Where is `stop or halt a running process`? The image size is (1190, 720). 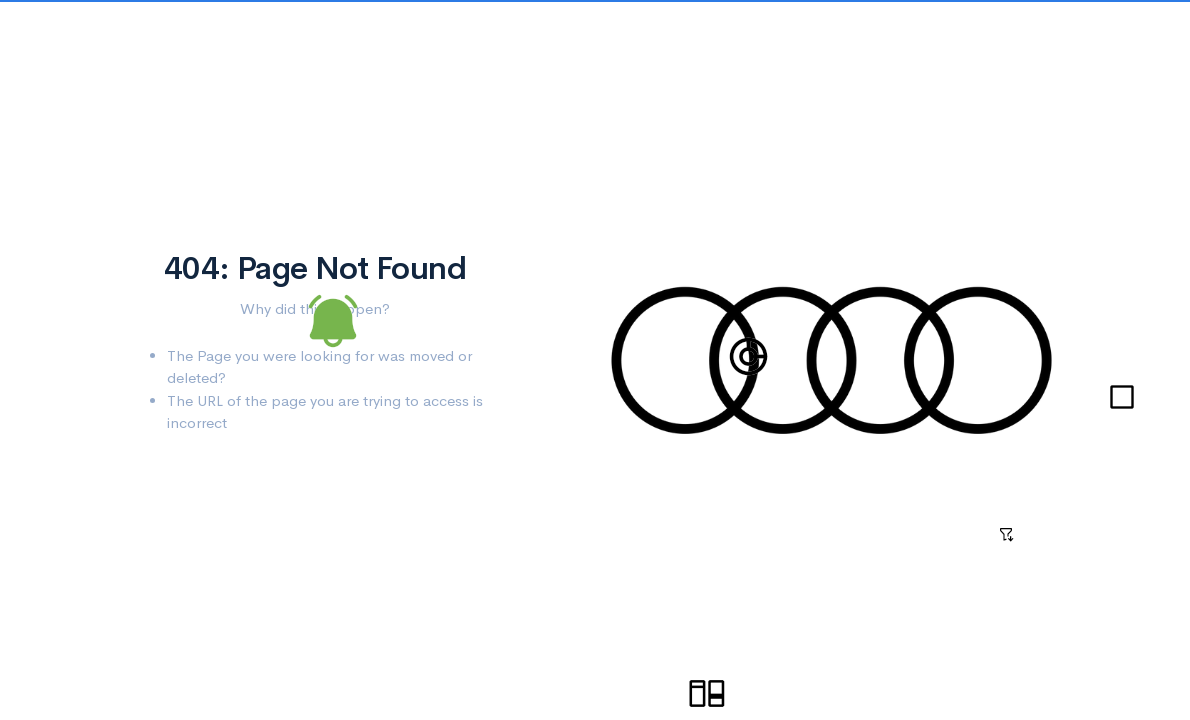 stop or halt a running process is located at coordinates (1122, 397).